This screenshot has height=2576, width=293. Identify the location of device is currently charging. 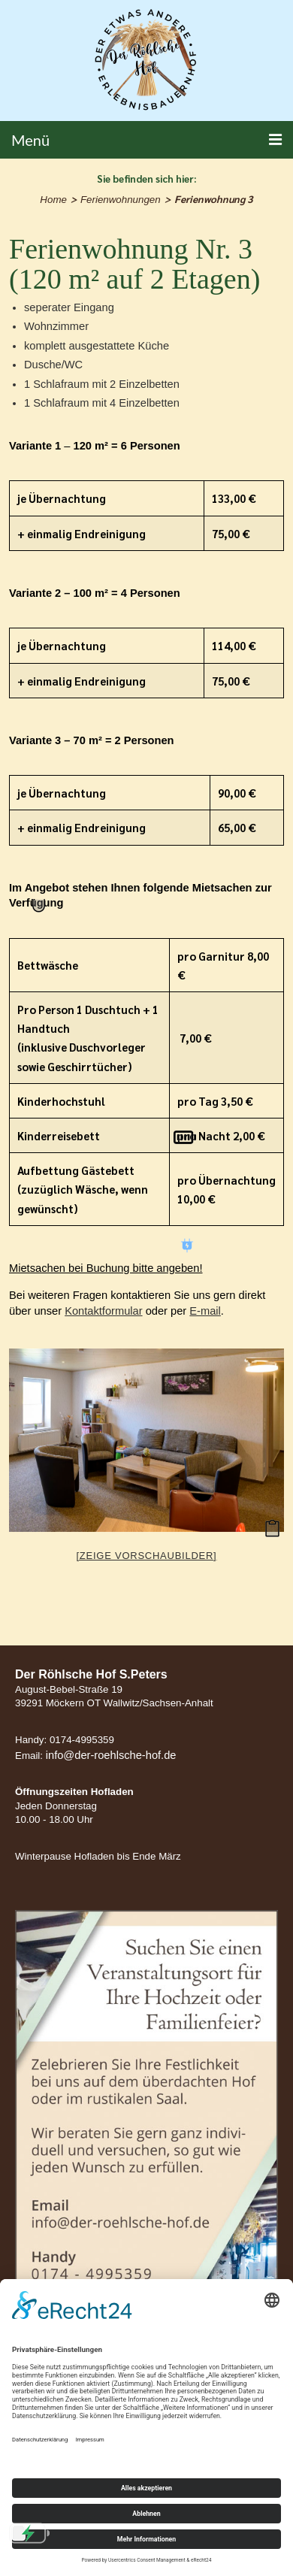
(187, 1246).